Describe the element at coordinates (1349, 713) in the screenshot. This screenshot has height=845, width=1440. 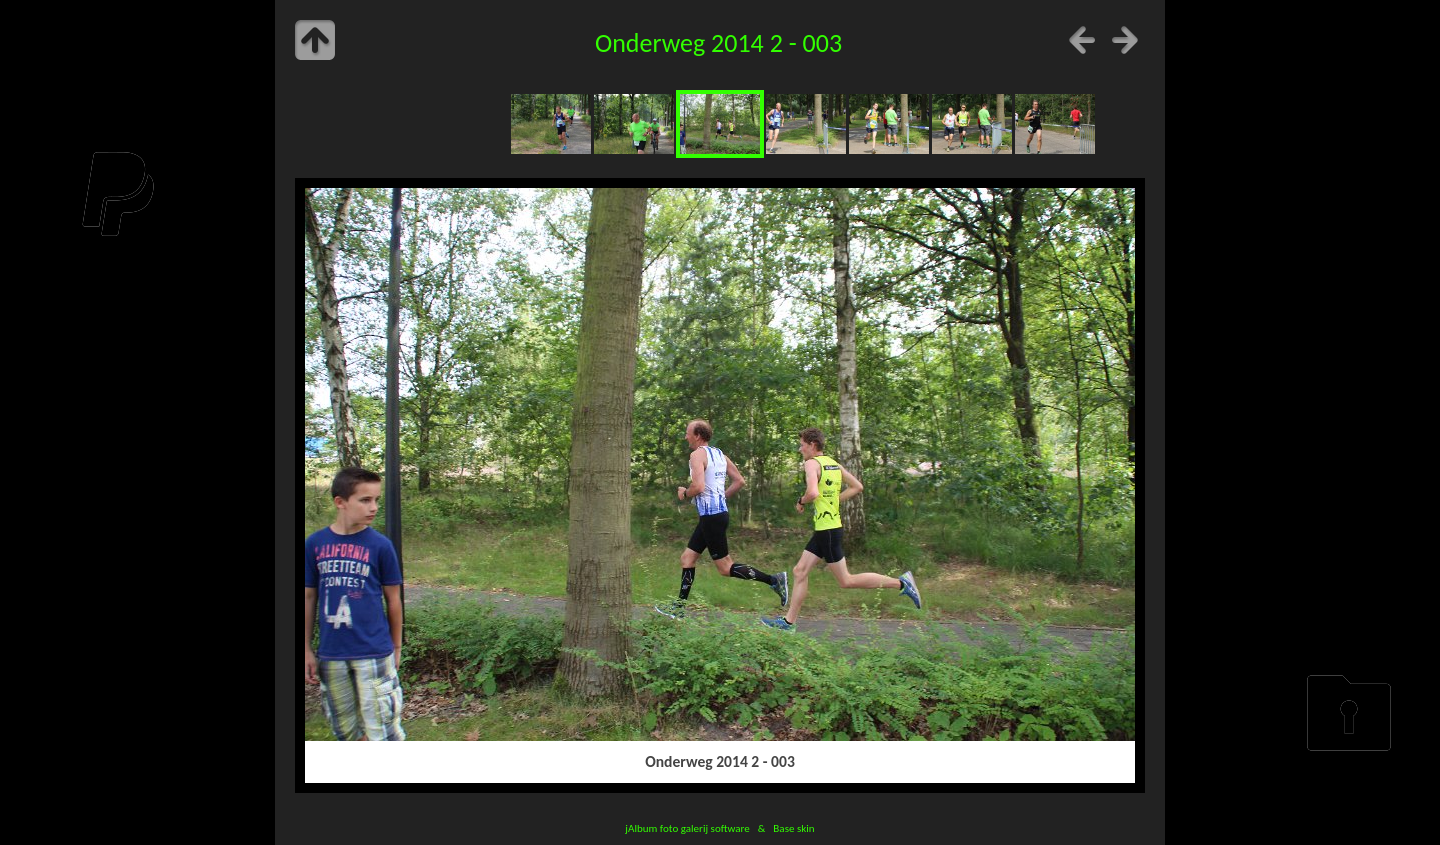
I see `access a password-protected folder` at that location.